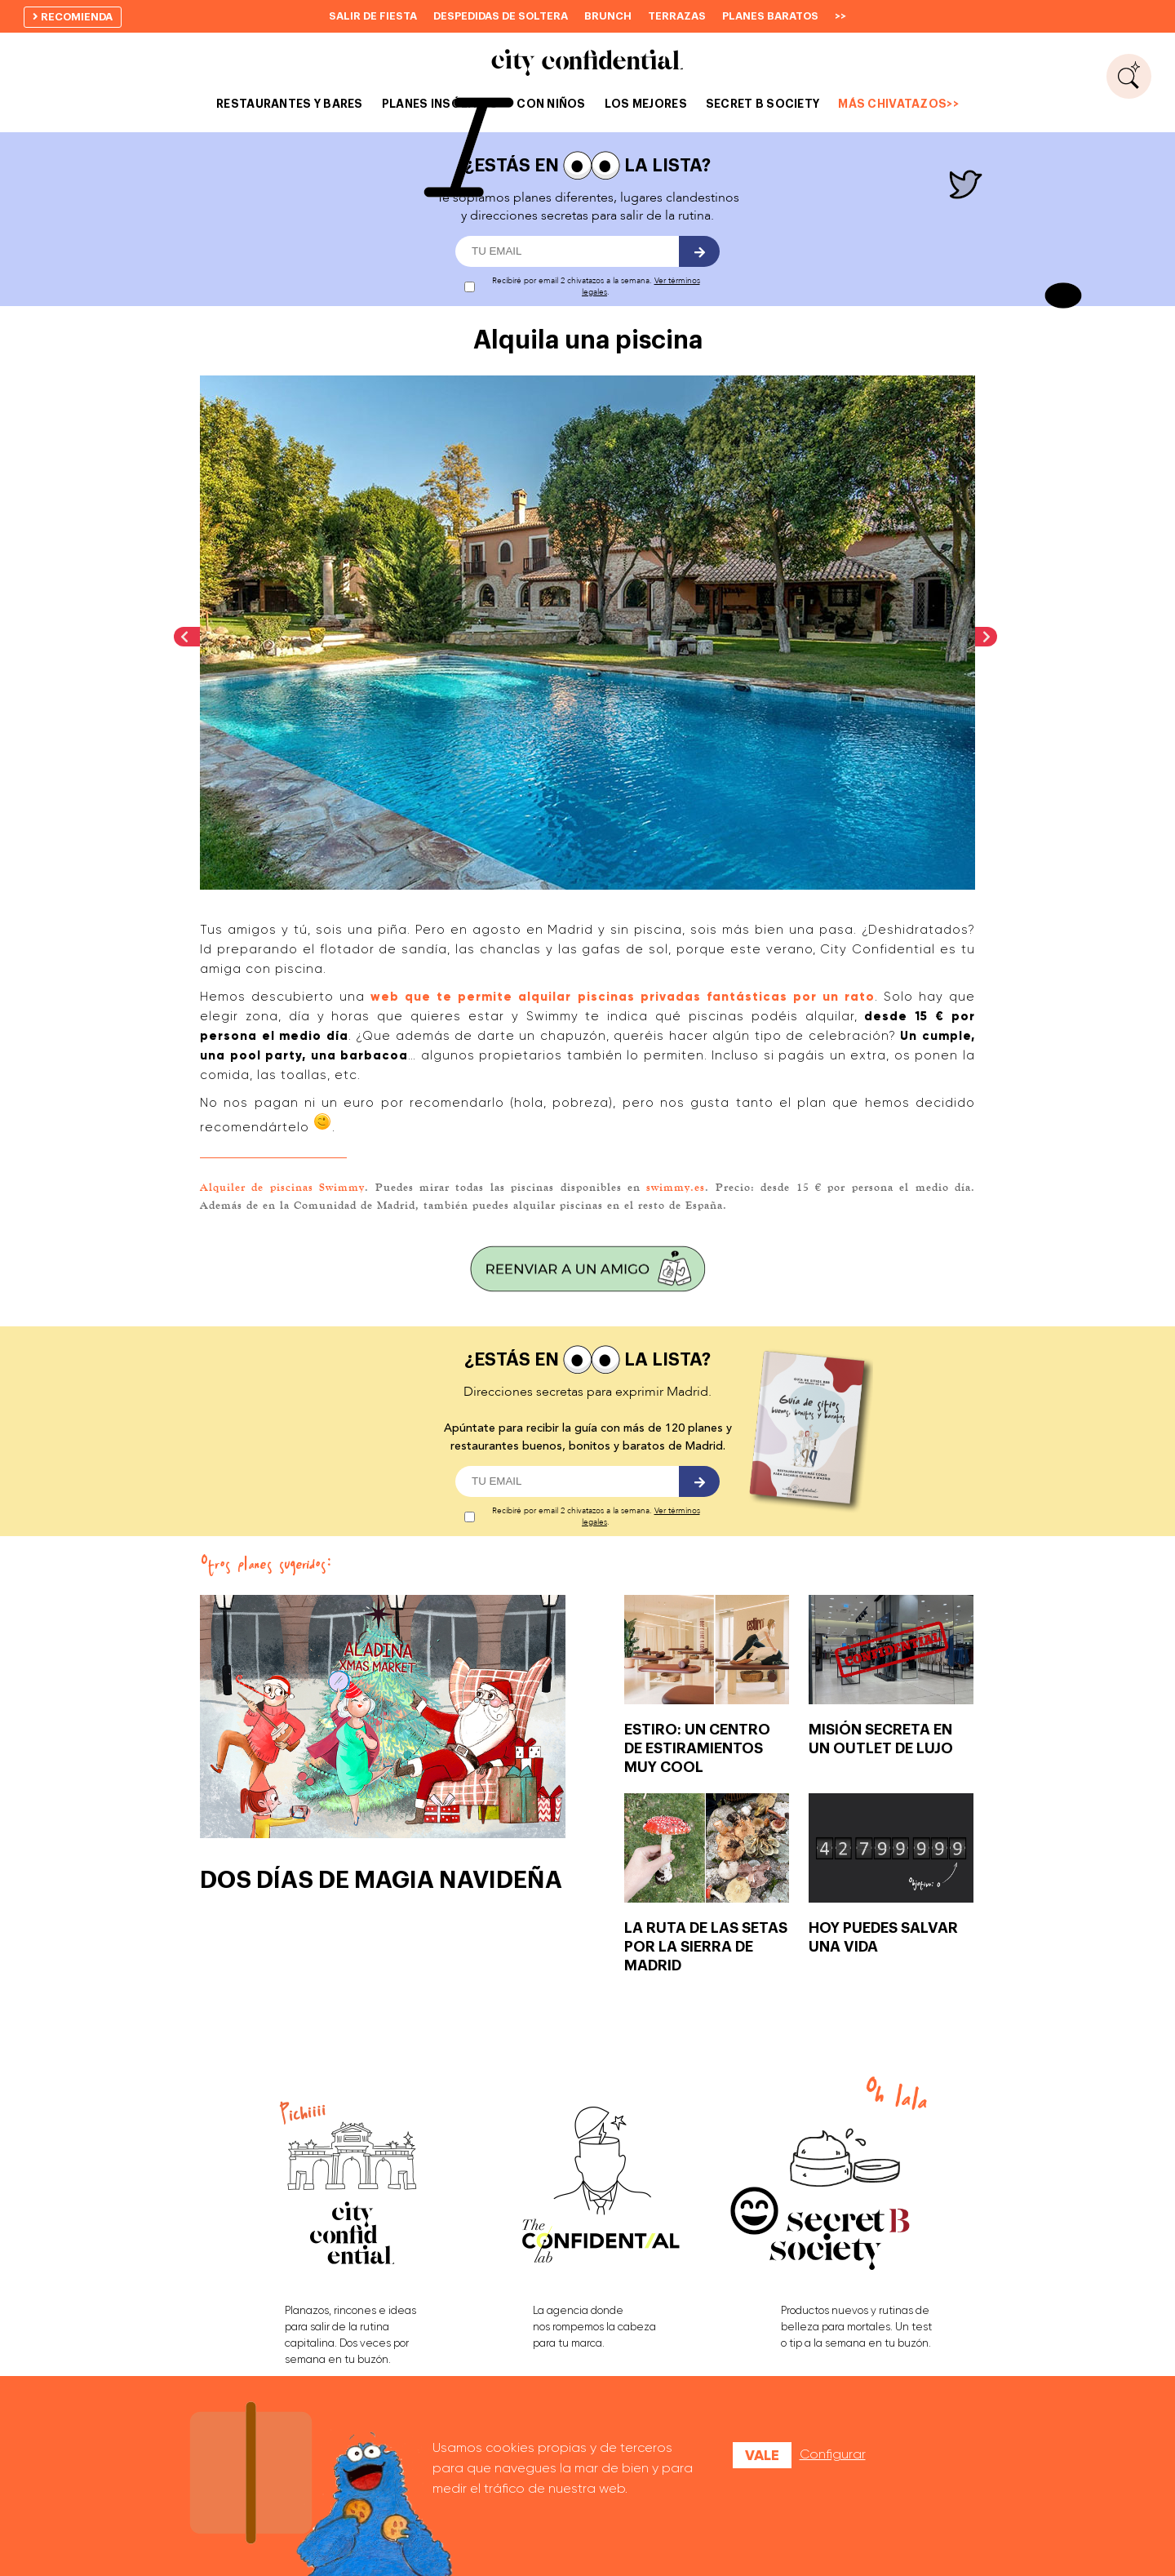 The height and width of the screenshot is (2576, 1175). I want to click on share to twitter, so click(964, 183).